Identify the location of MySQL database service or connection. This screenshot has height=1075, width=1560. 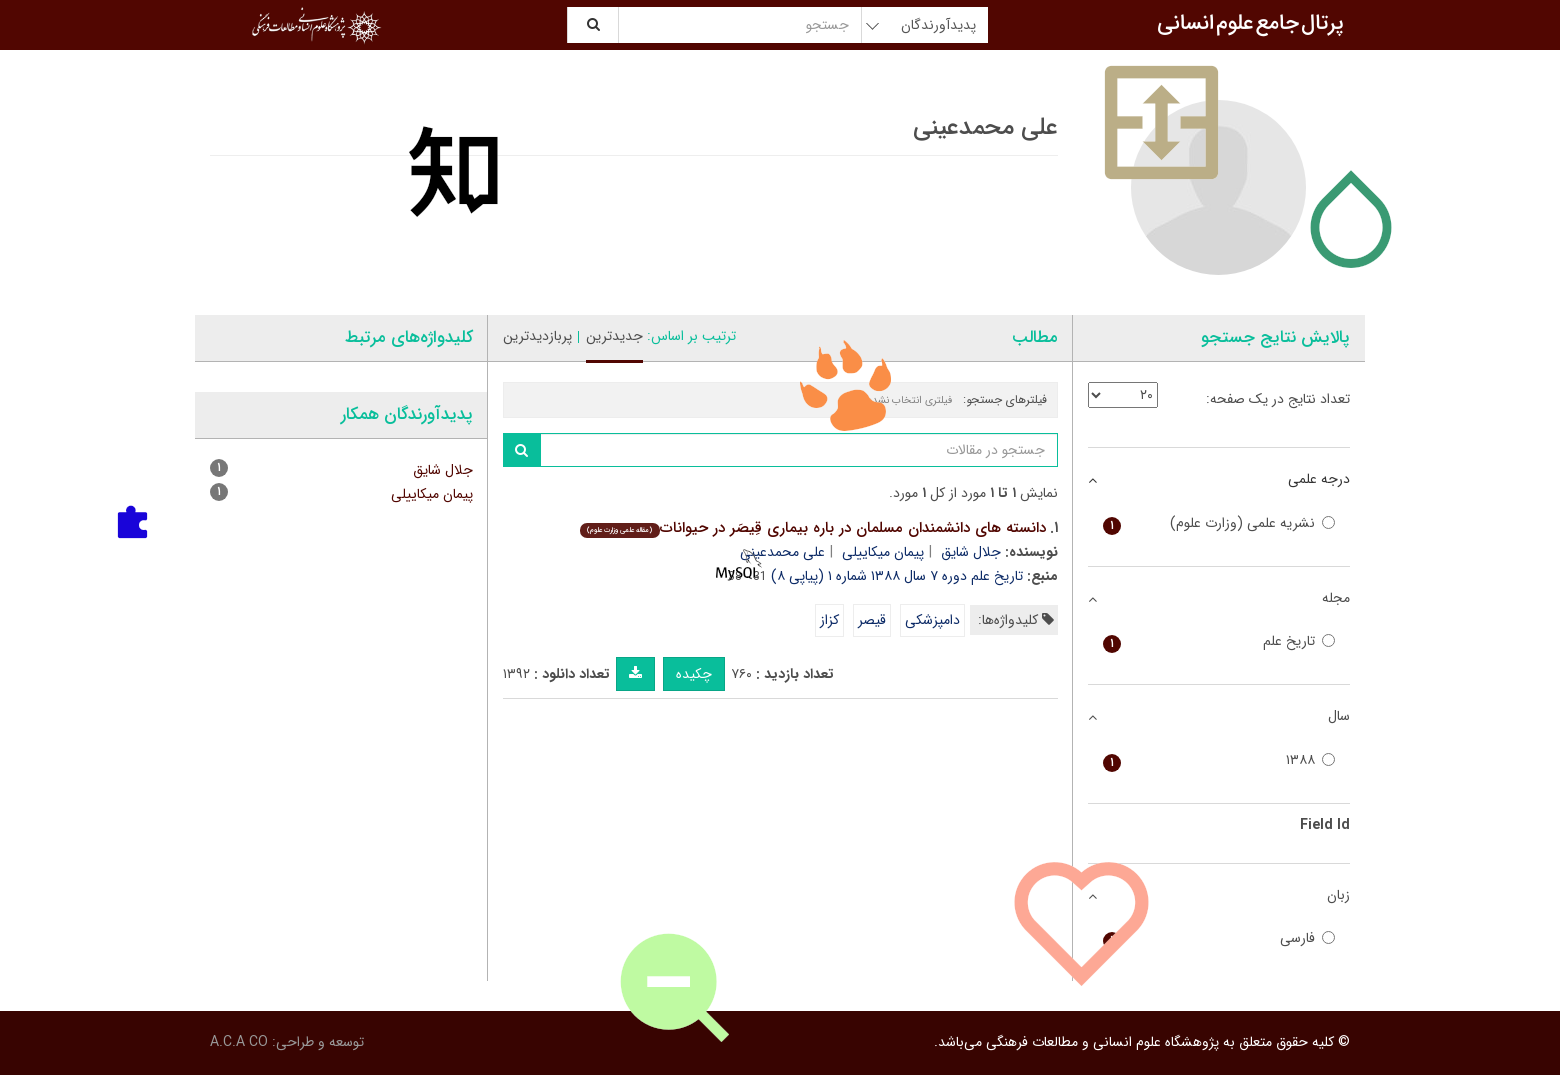
(739, 565).